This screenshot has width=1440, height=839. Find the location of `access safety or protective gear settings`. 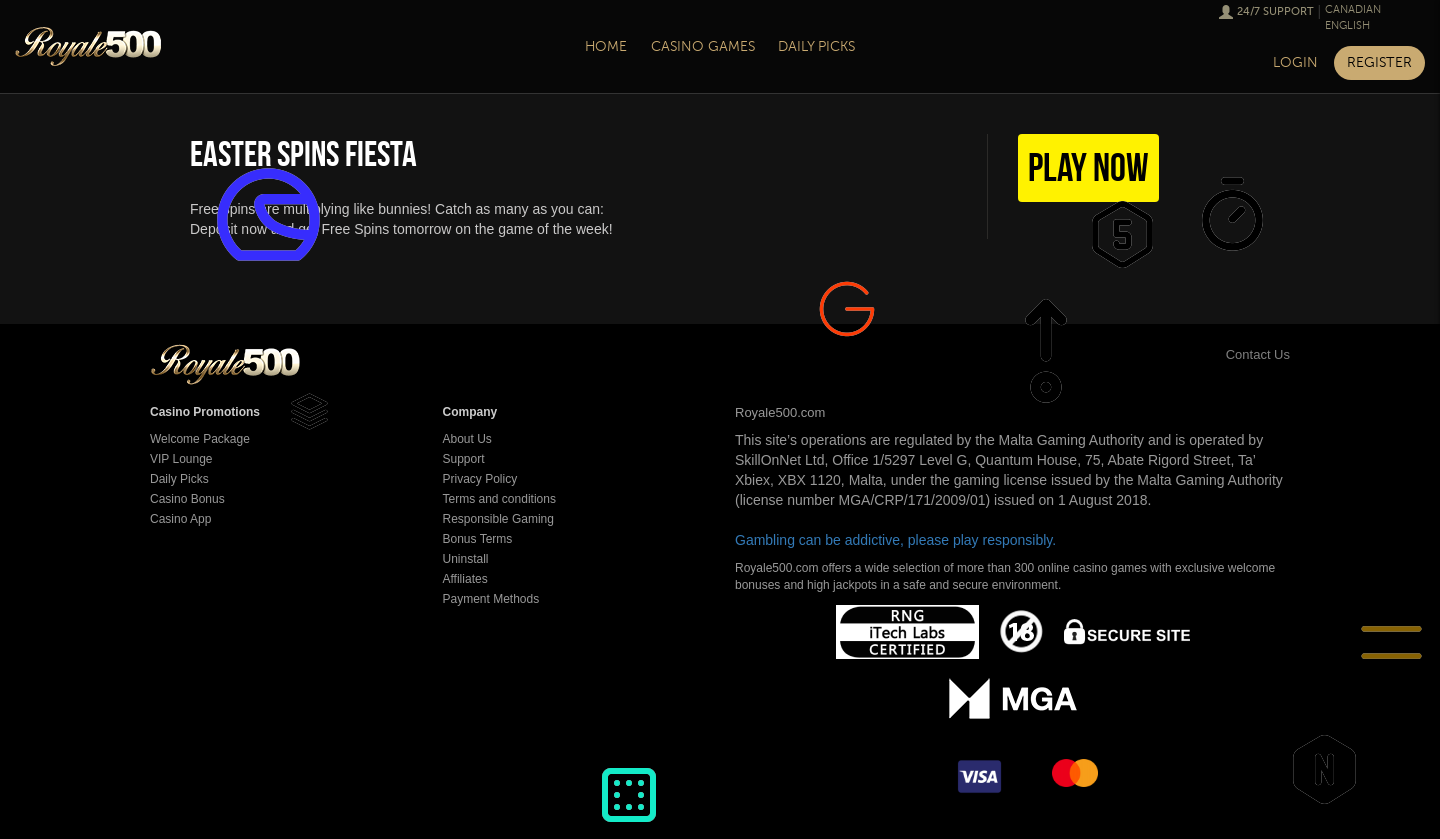

access safety or protective gear settings is located at coordinates (268, 214).